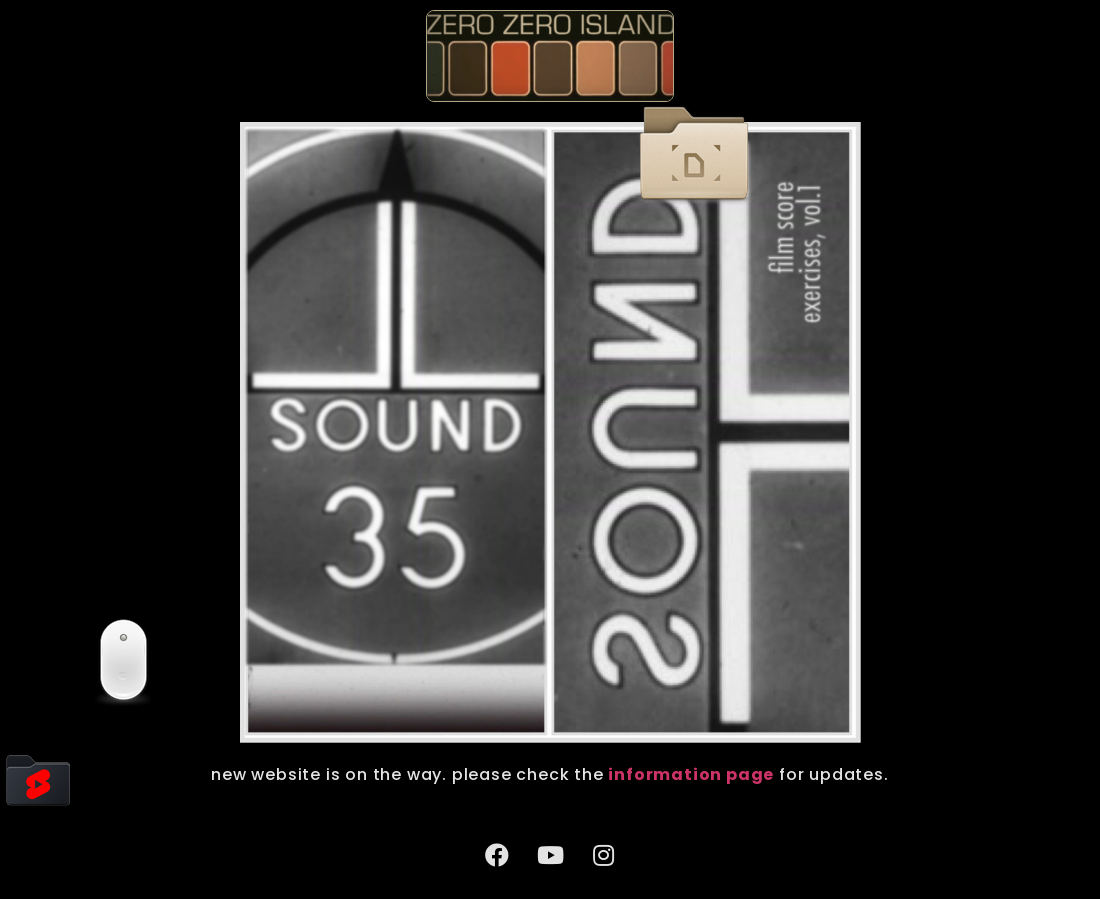 The height and width of the screenshot is (899, 1100). What do you see at coordinates (694, 159) in the screenshot?
I see `access desktop folder contents` at bounding box center [694, 159].